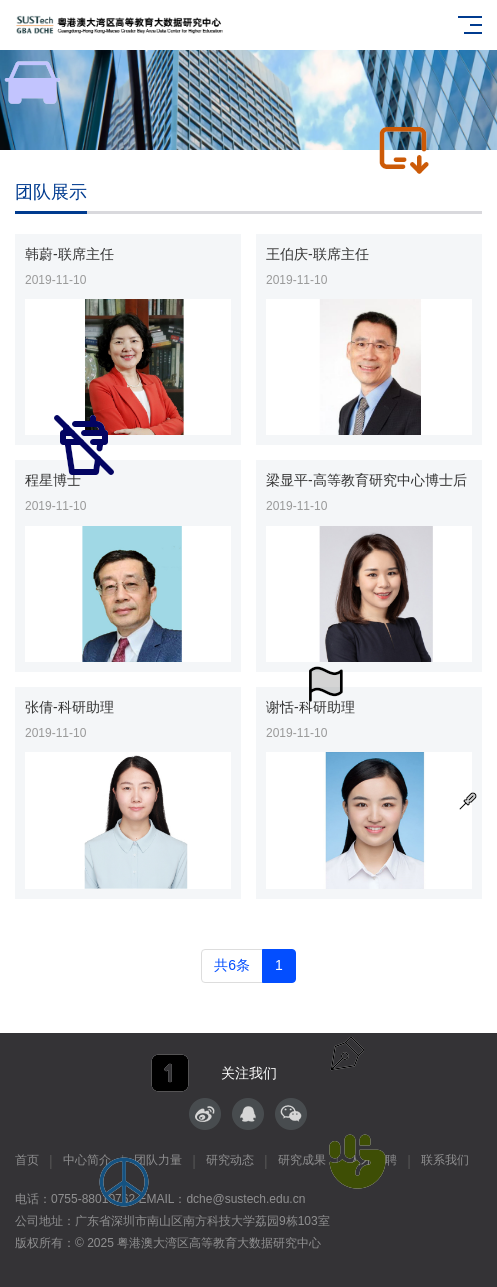  What do you see at coordinates (84, 445) in the screenshot?
I see `no beverages allowed` at bounding box center [84, 445].